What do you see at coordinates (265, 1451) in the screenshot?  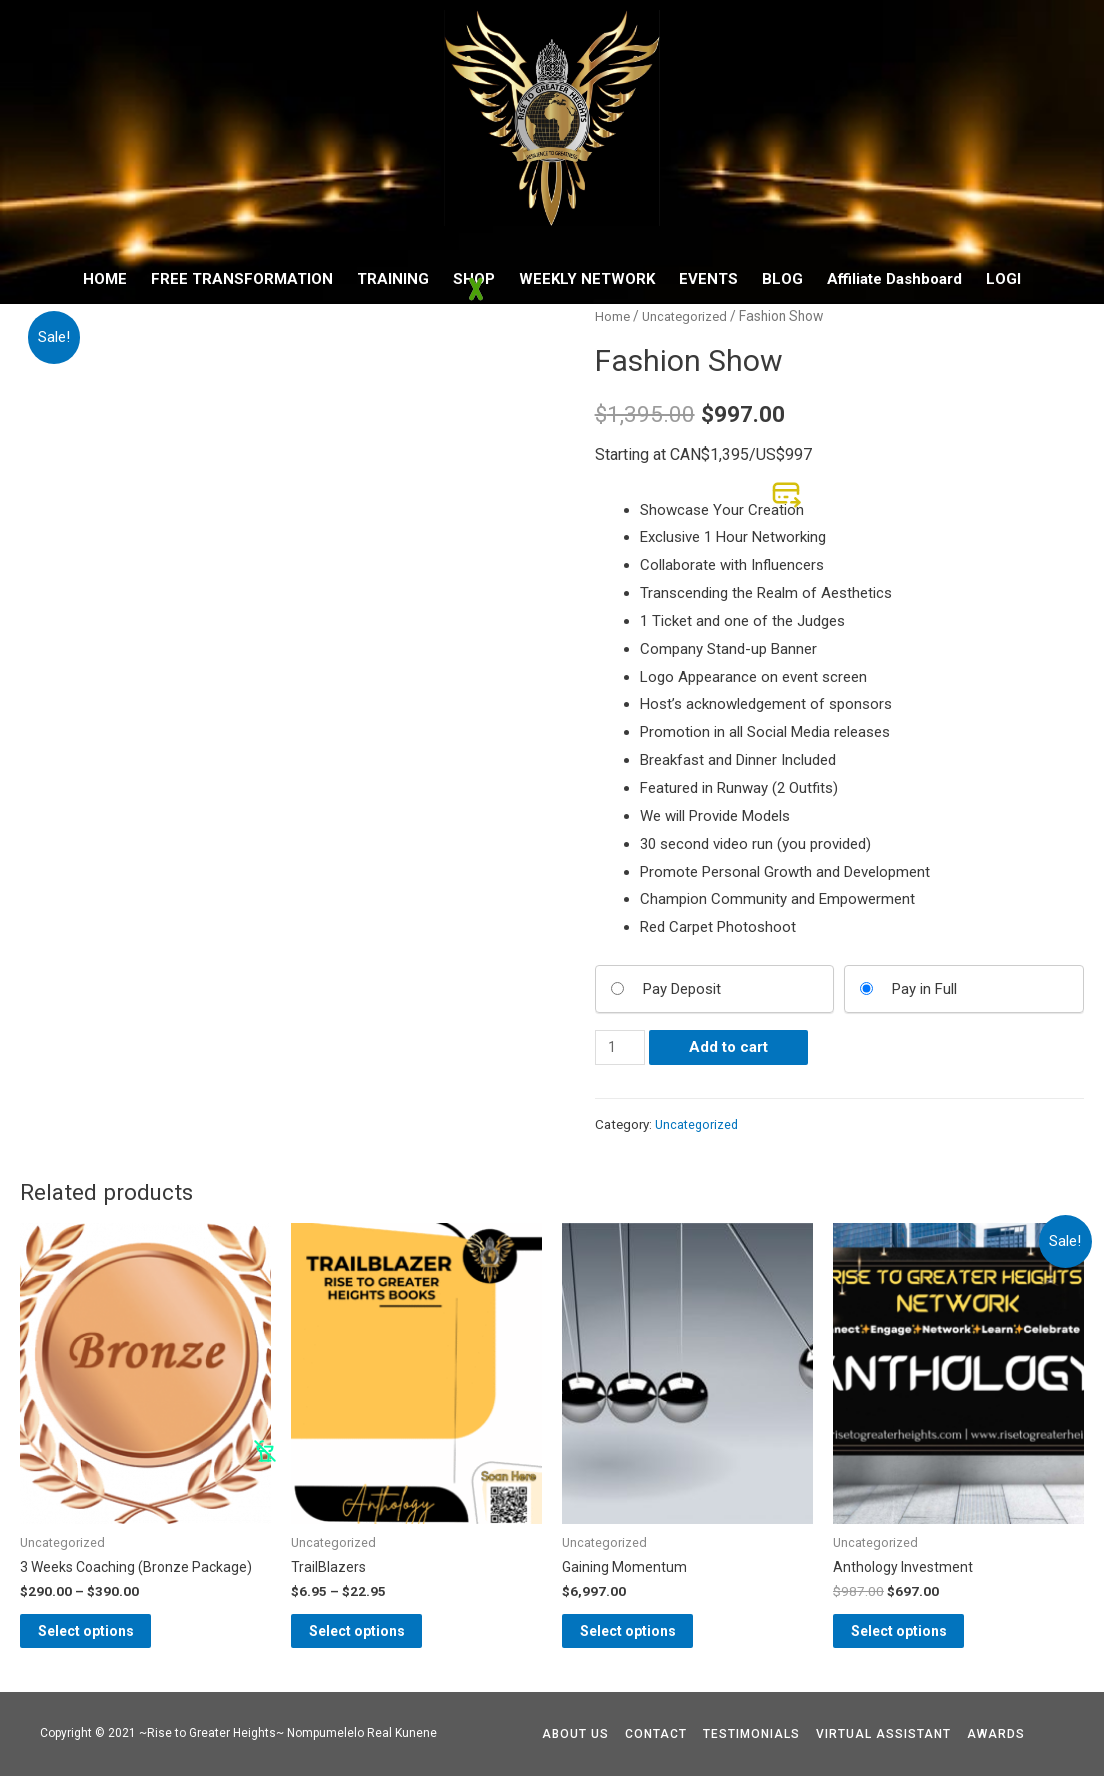 I see `presentation mode disabled` at bounding box center [265, 1451].